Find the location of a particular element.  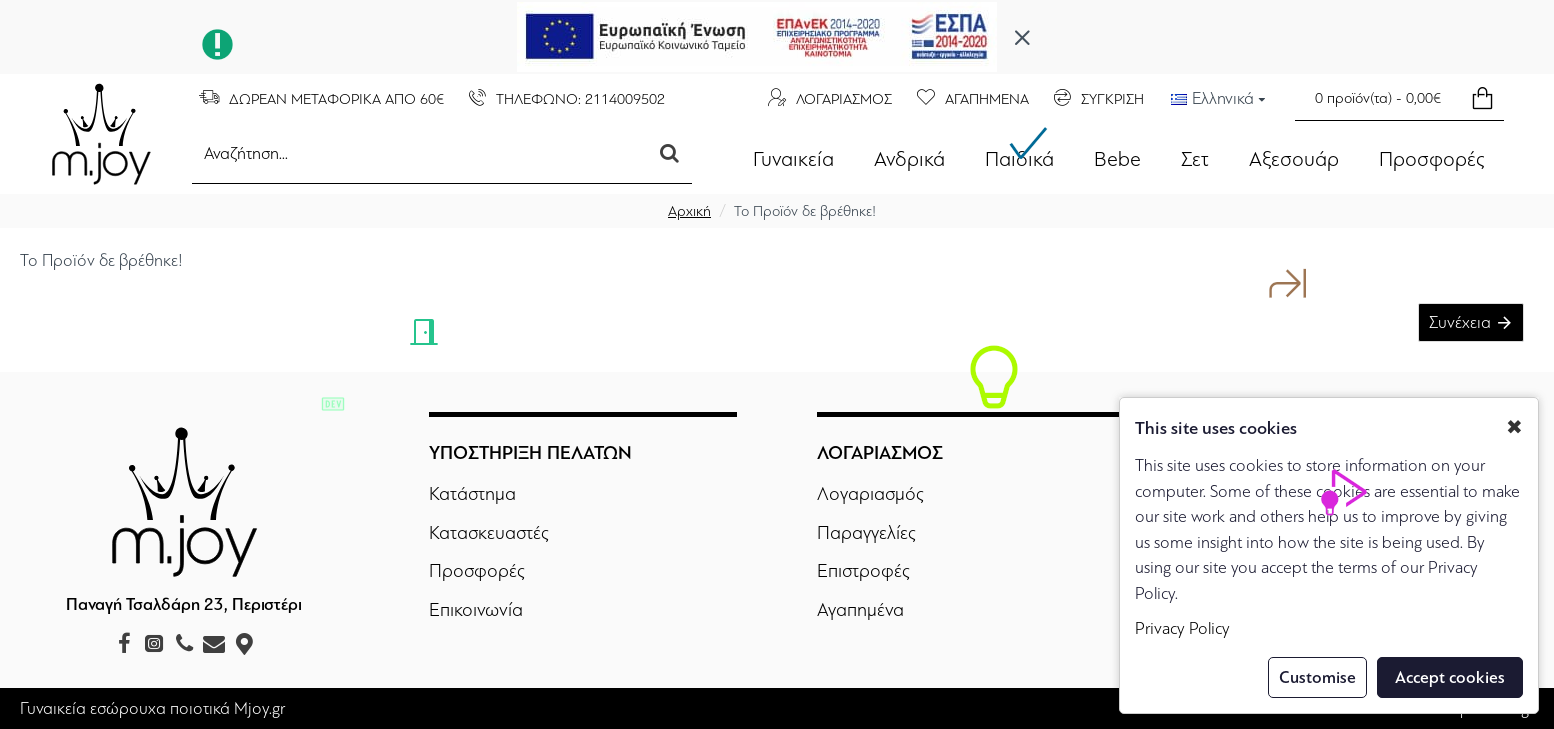

move cursor to next tab stop is located at coordinates (1285, 282).